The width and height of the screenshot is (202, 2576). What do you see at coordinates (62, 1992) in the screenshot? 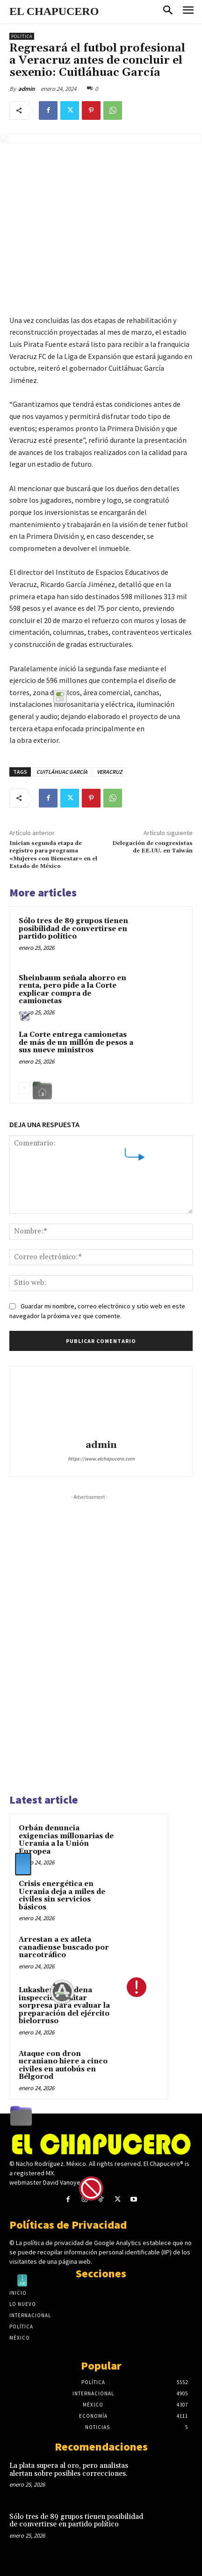
I see `open the software updater application` at bounding box center [62, 1992].